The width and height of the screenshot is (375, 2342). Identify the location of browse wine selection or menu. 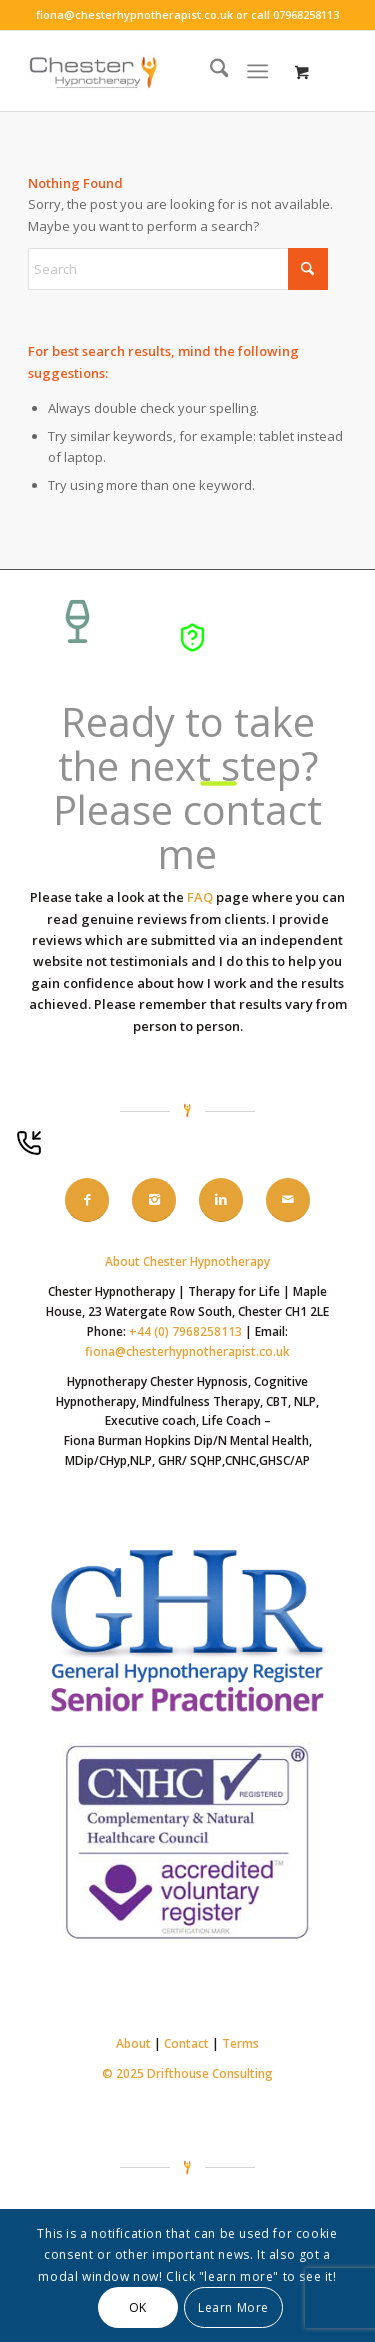
(77, 621).